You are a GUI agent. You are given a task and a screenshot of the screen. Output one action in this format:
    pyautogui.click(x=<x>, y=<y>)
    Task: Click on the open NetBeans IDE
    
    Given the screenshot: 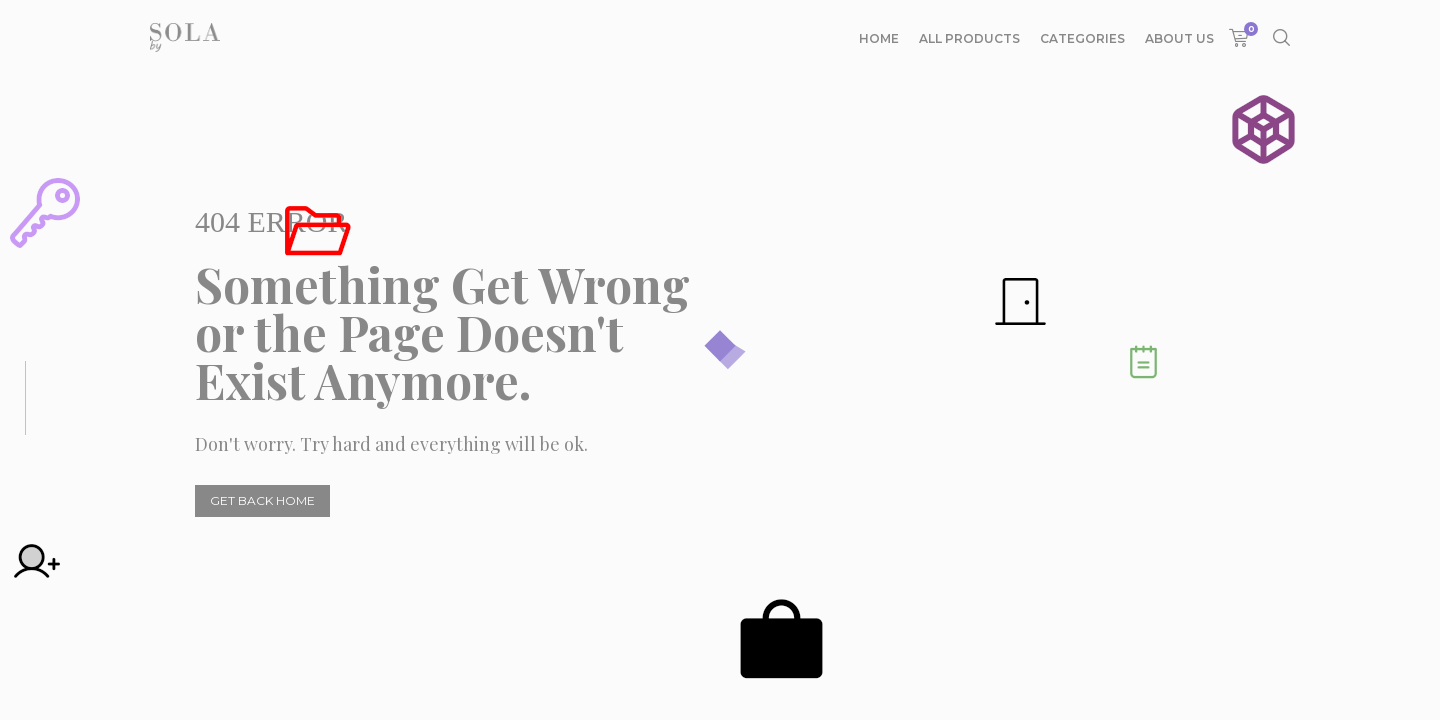 What is the action you would take?
    pyautogui.click(x=1263, y=129)
    